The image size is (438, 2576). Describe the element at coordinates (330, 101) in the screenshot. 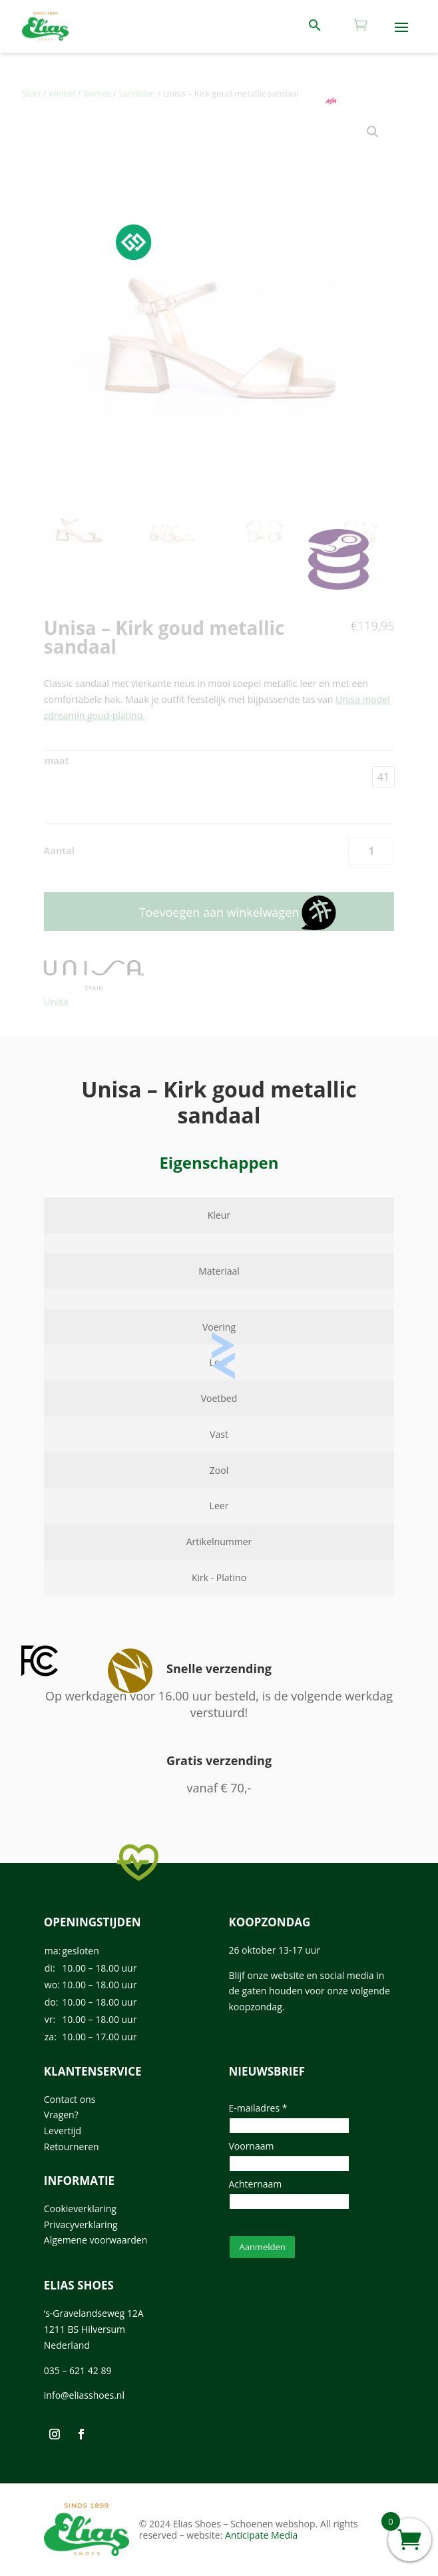

I see `AVM company logo` at that location.